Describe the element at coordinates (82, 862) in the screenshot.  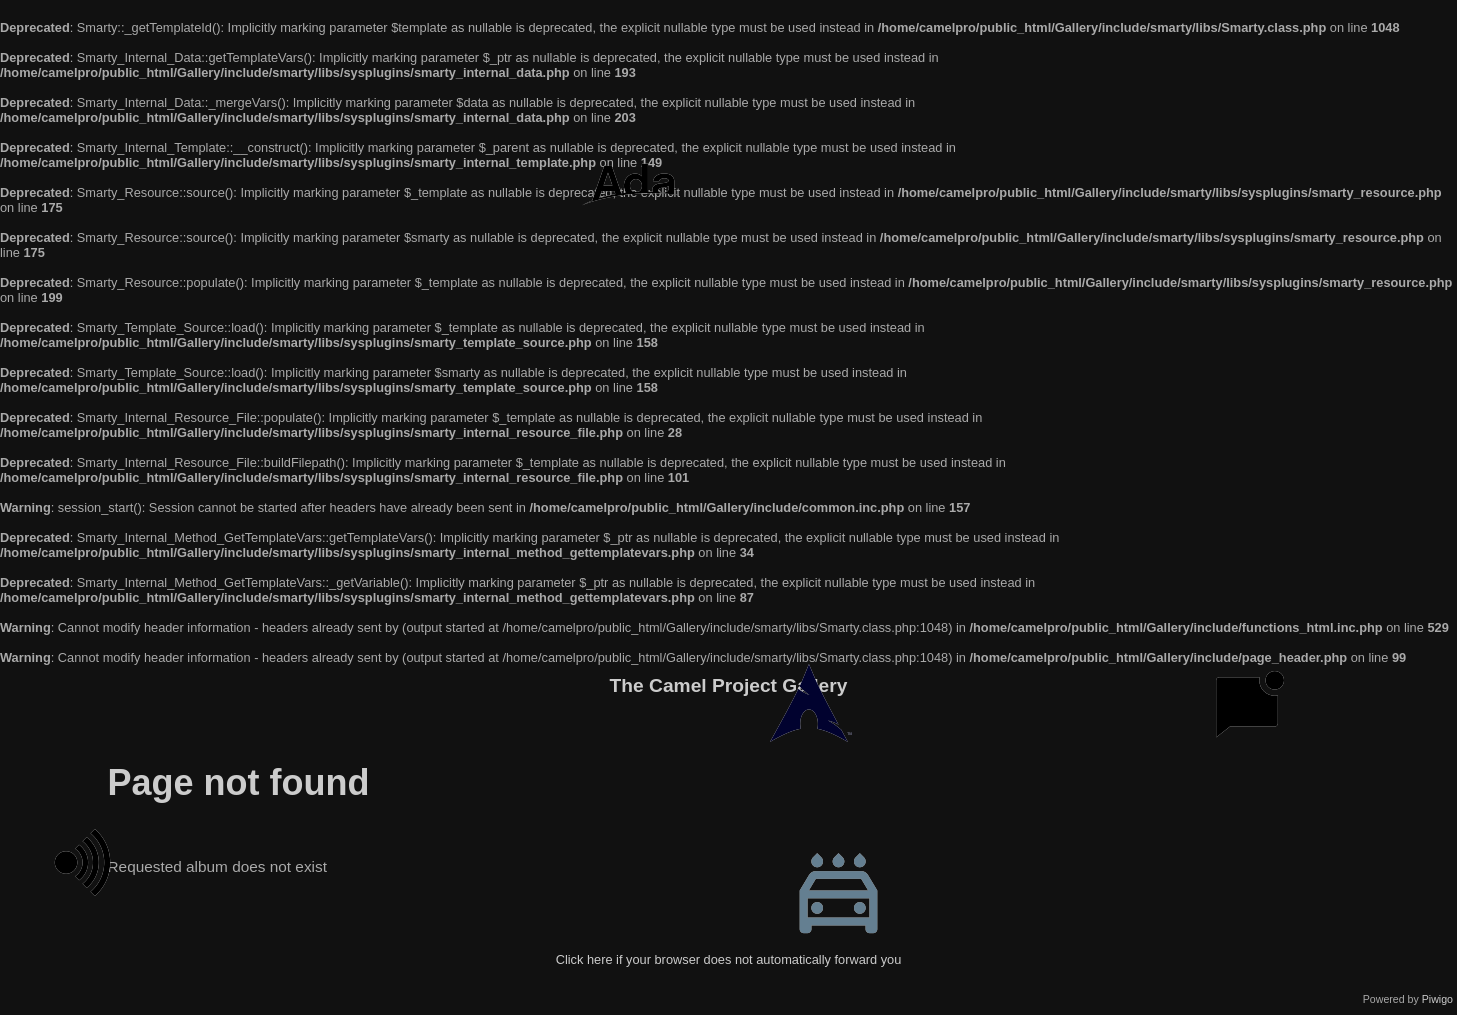
I see `visit wikiquote website` at that location.